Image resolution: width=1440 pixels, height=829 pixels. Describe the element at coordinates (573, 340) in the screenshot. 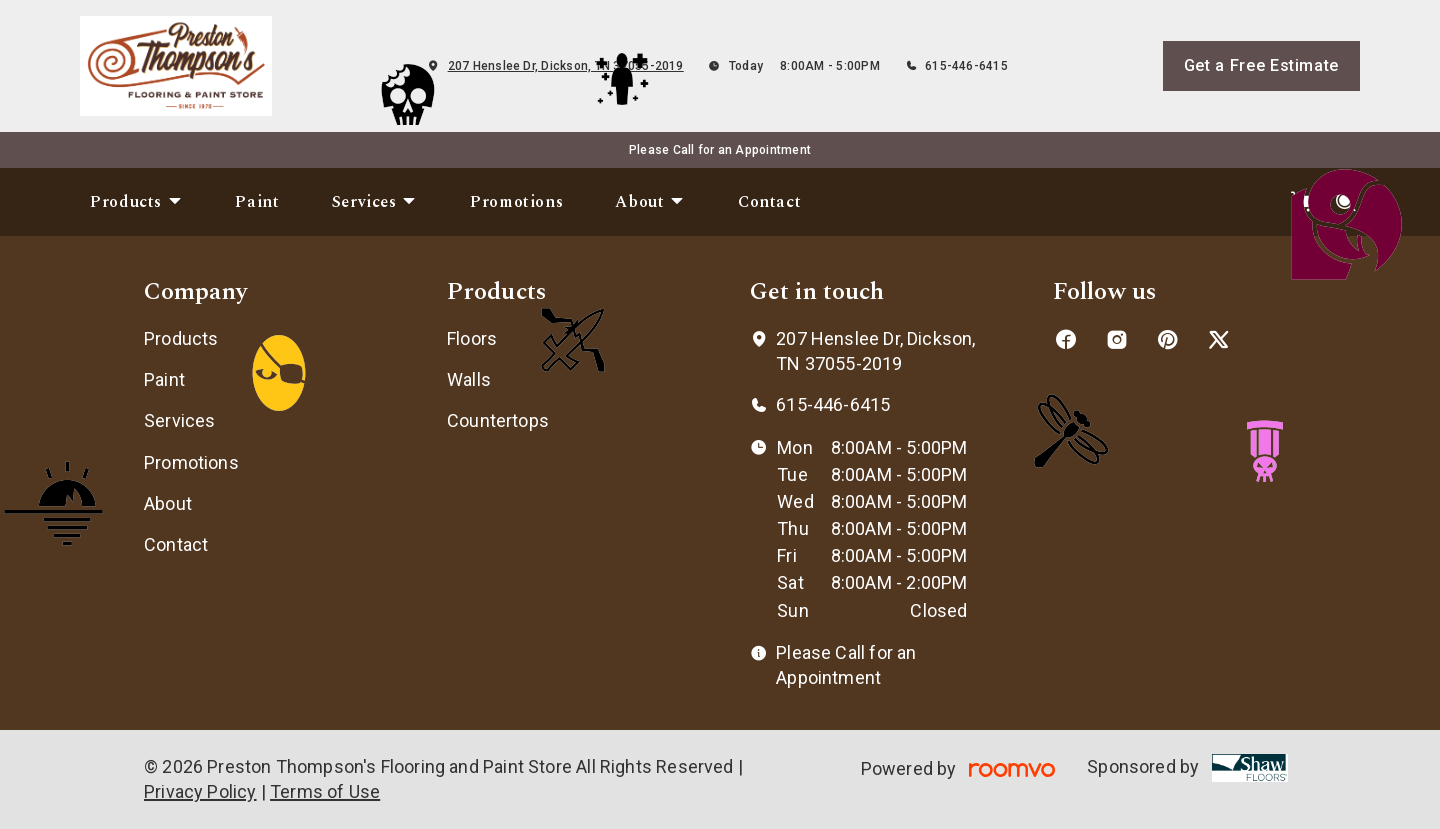

I see `equip a lightning-enchanted weapon` at that location.